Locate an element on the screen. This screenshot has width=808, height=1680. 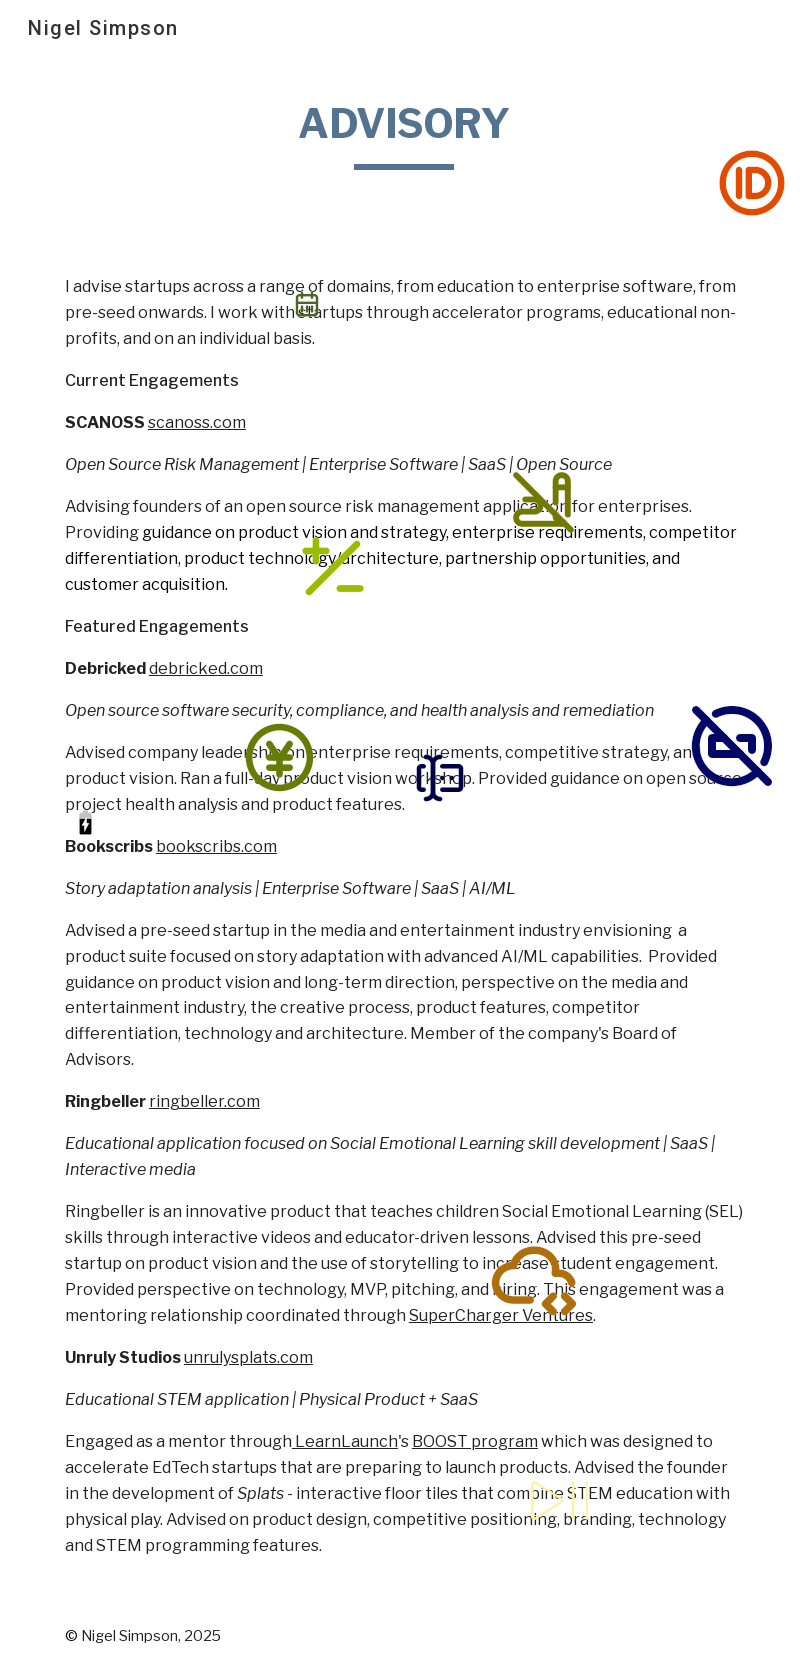
toggle between adding and subtracting values is located at coordinates (333, 568).